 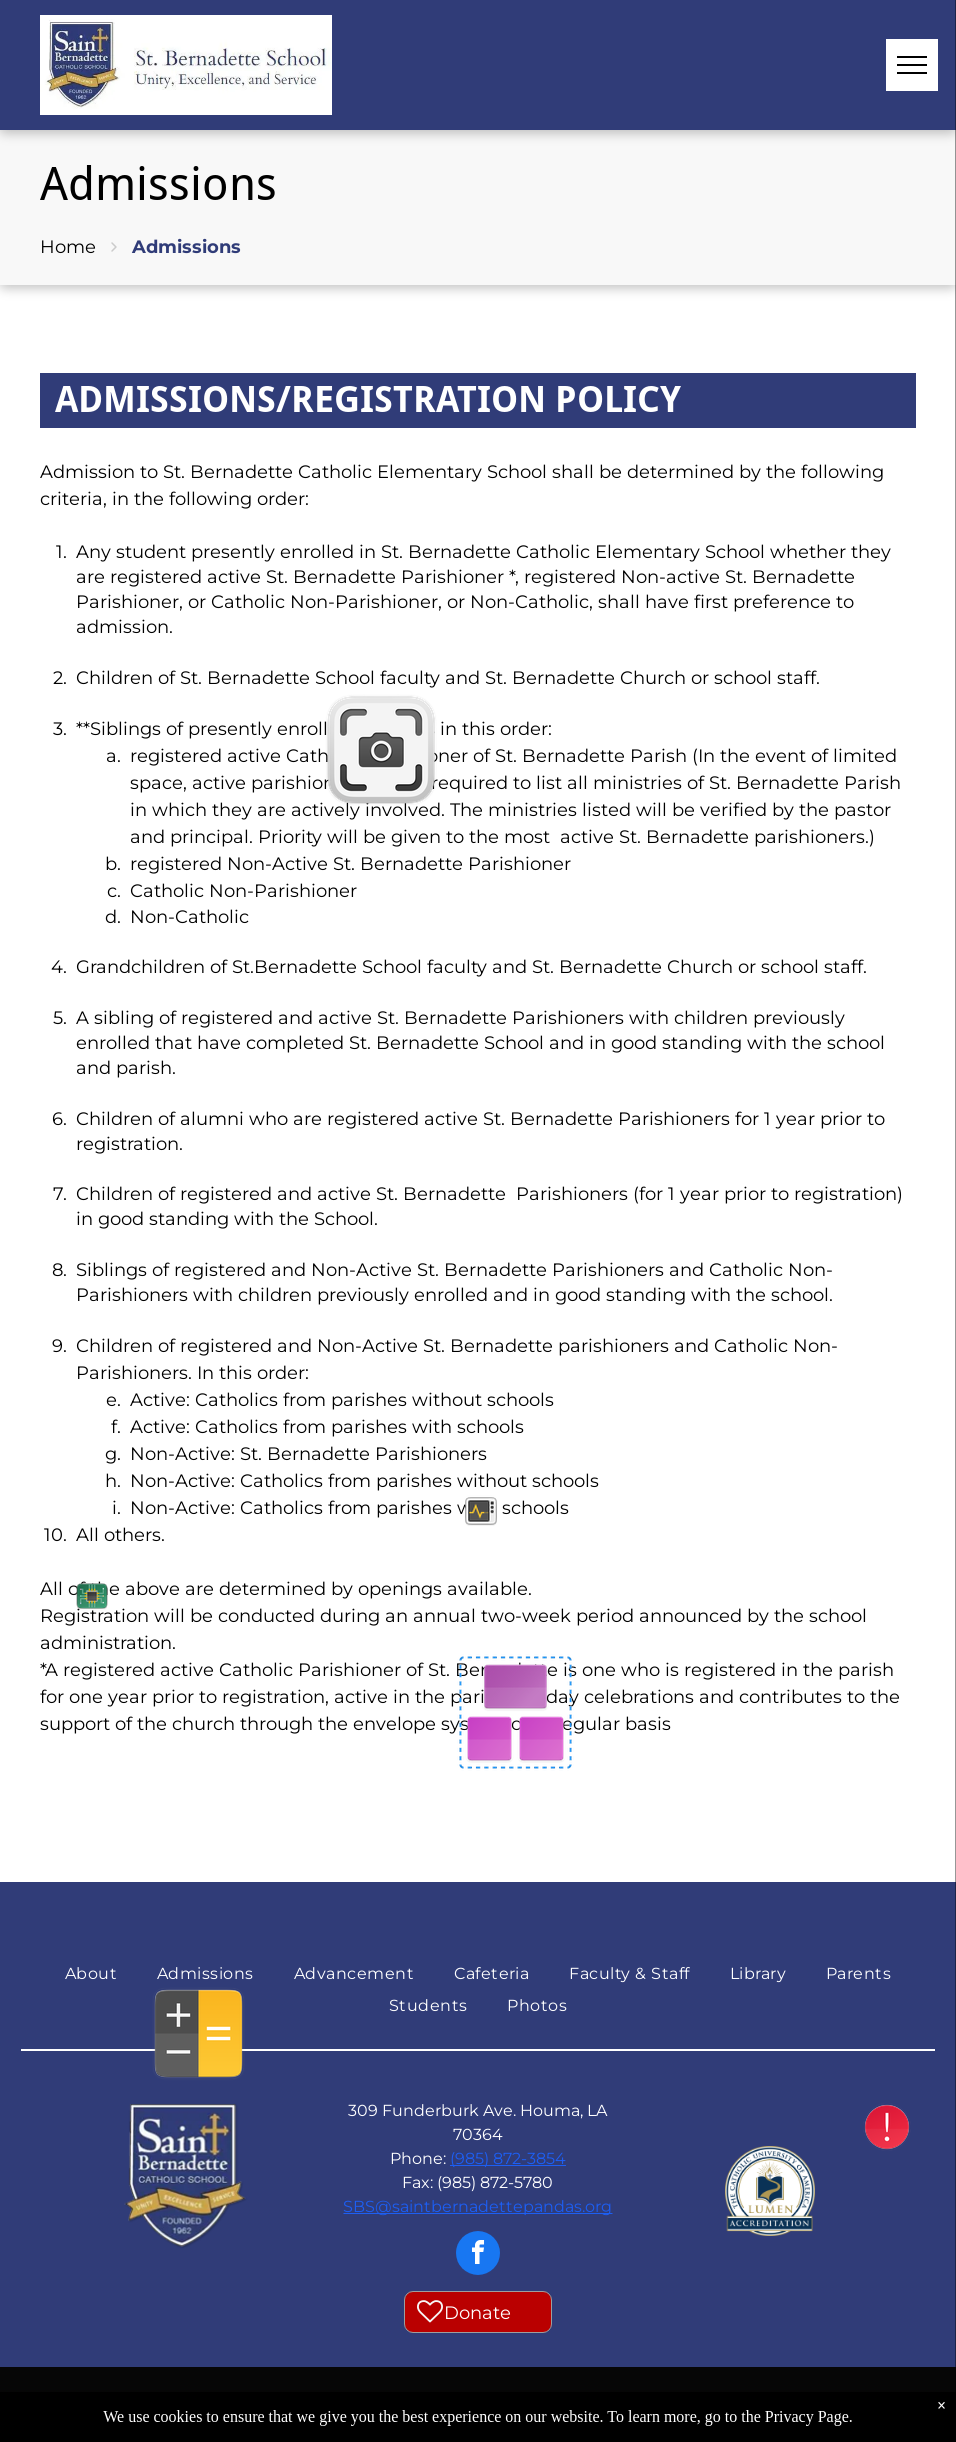 What do you see at coordinates (515, 1712) in the screenshot?
I see `select all items in the current view` at bounding box center [515, 1712].